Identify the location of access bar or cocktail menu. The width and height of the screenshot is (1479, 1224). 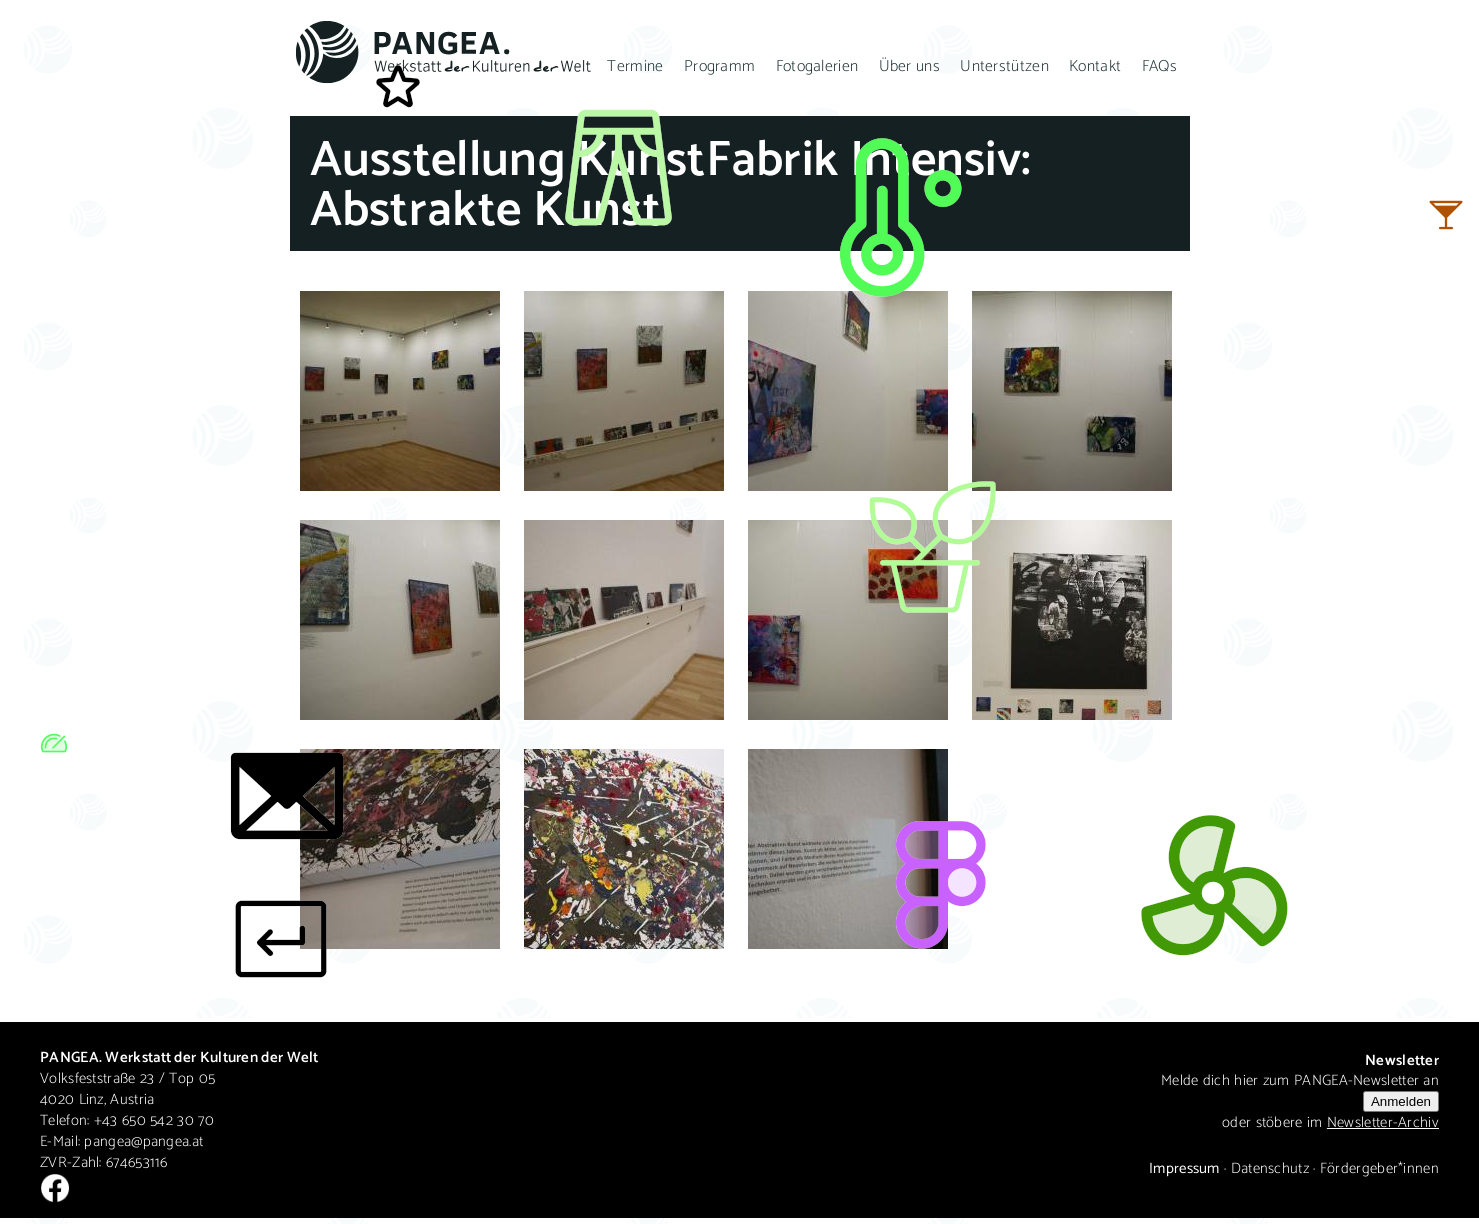
(1446, 215).